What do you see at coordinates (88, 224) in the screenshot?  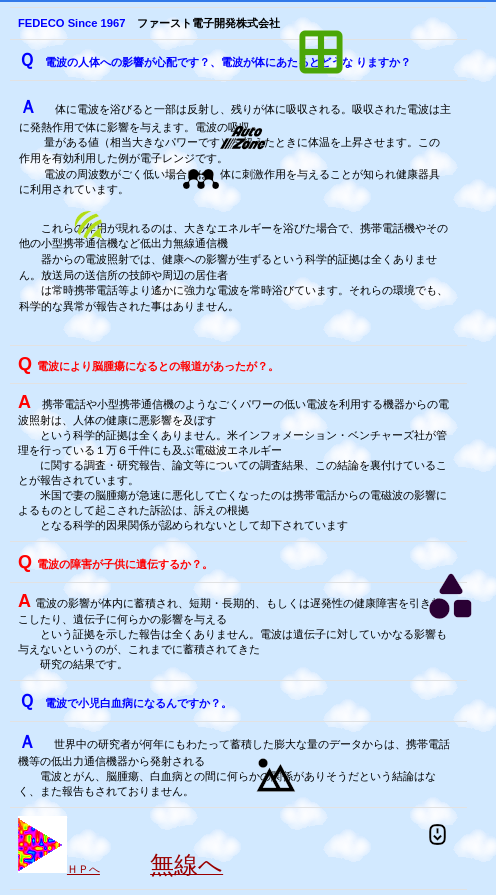 I see `forumbee logo` at bounding box center [88, 224].